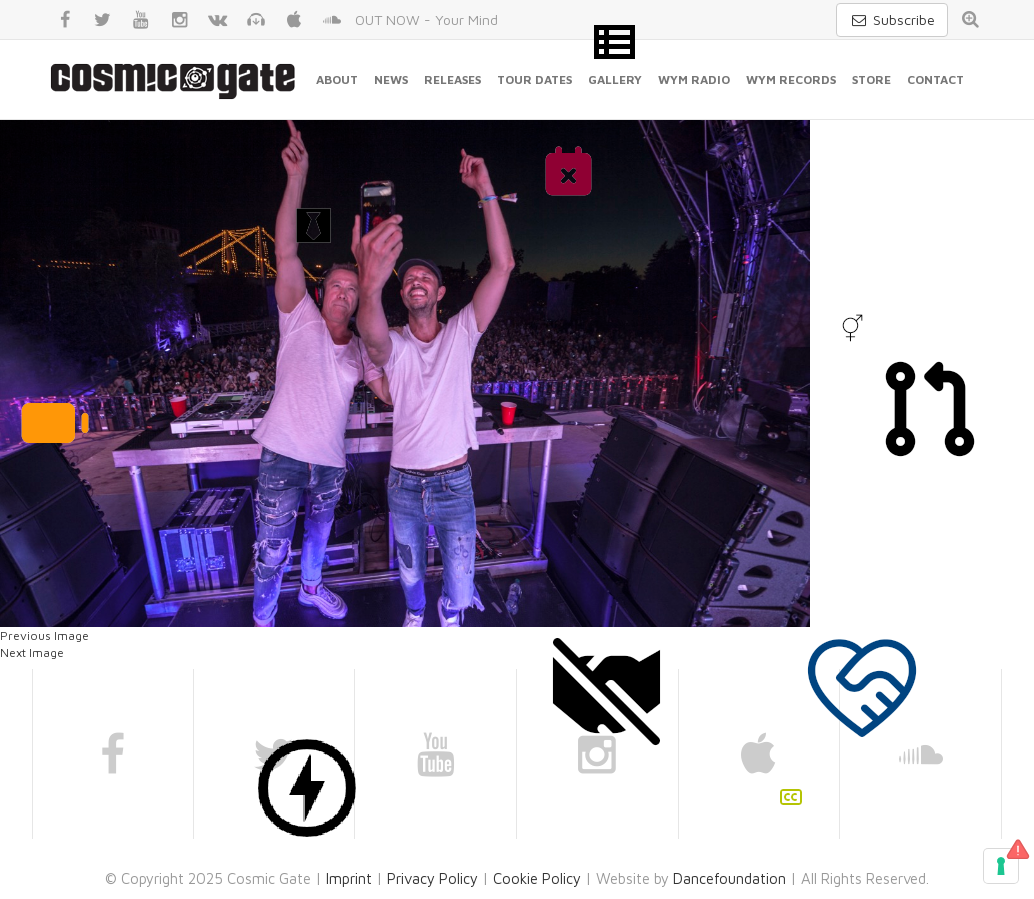  Describe the element at coordinates (307, 788) in the screenshot. I see `indicates offline or cached content available` at that location.